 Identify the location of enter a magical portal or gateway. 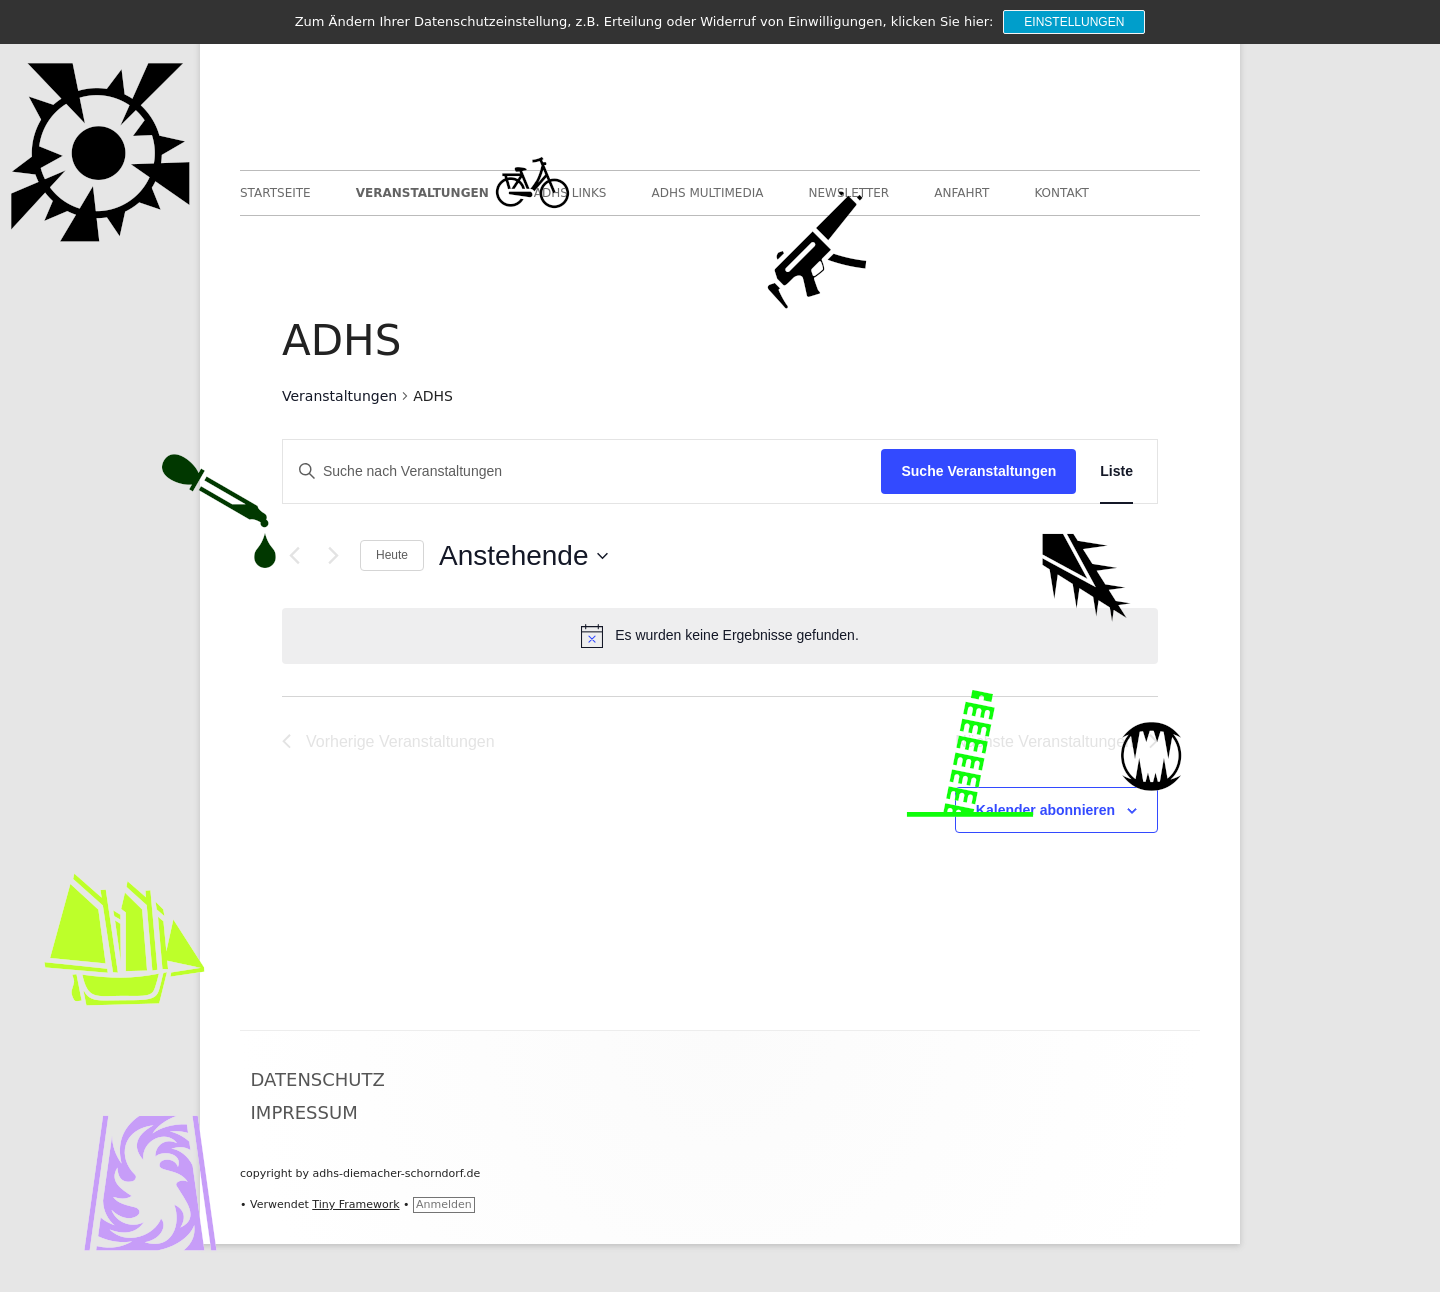
(150, 1183).